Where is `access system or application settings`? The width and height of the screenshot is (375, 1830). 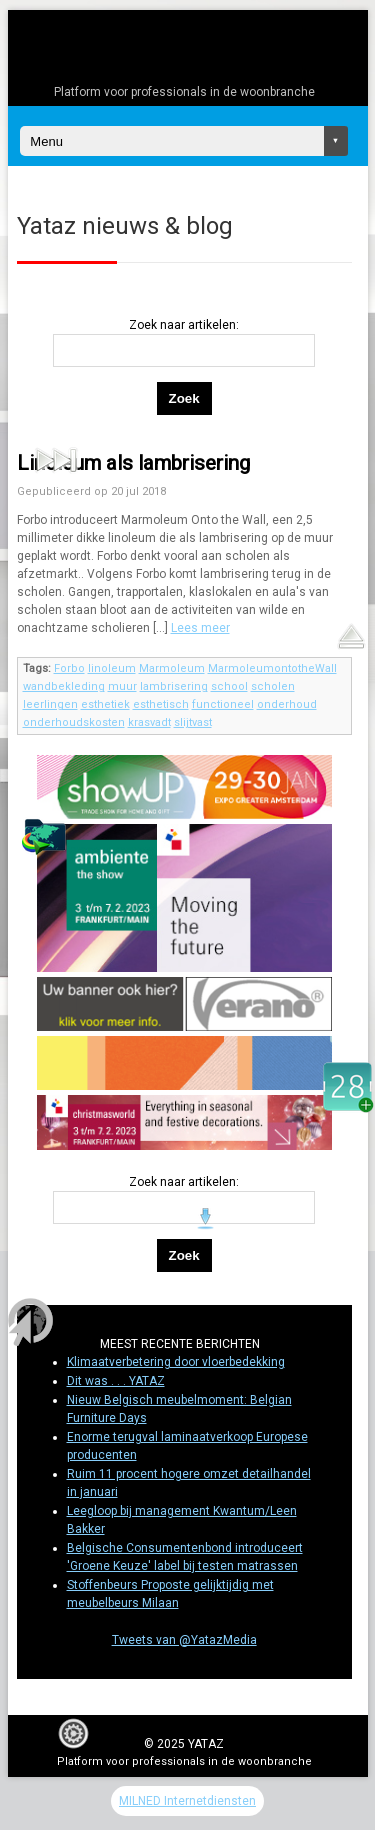 access system or application settings is located at coordinates (73, 1733).